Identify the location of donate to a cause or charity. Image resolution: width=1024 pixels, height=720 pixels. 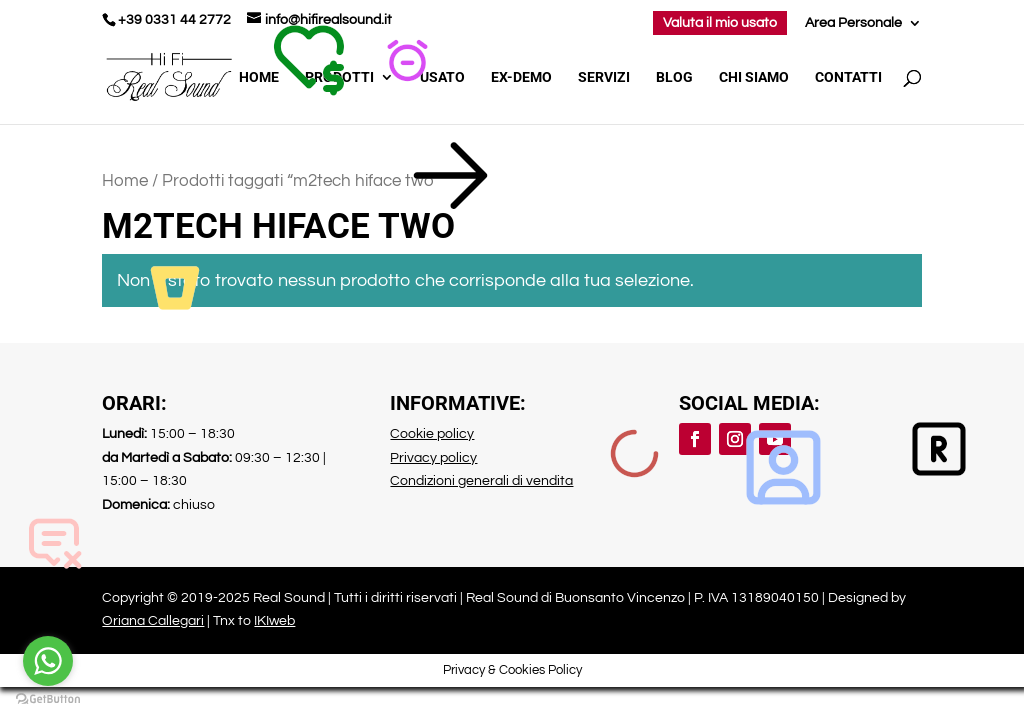
(309, 57).